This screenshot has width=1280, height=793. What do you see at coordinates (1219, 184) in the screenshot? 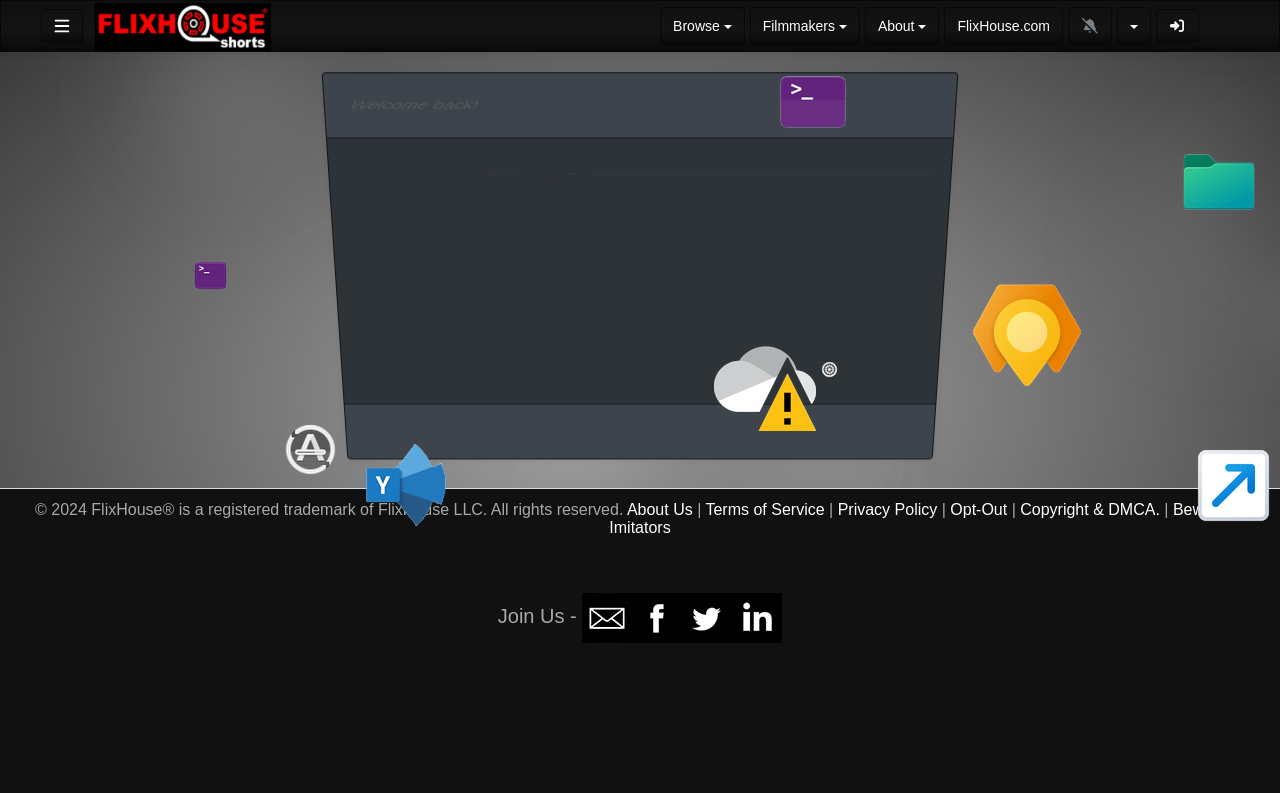
I see `open the green folder` at bounding box center [1219, 184].